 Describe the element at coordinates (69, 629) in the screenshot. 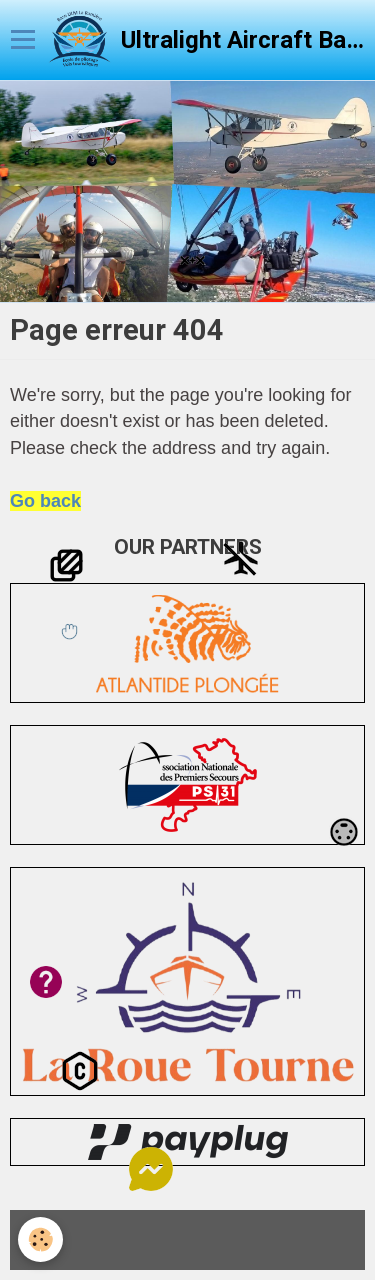

I see `drag to reorder or move an item` at that location.